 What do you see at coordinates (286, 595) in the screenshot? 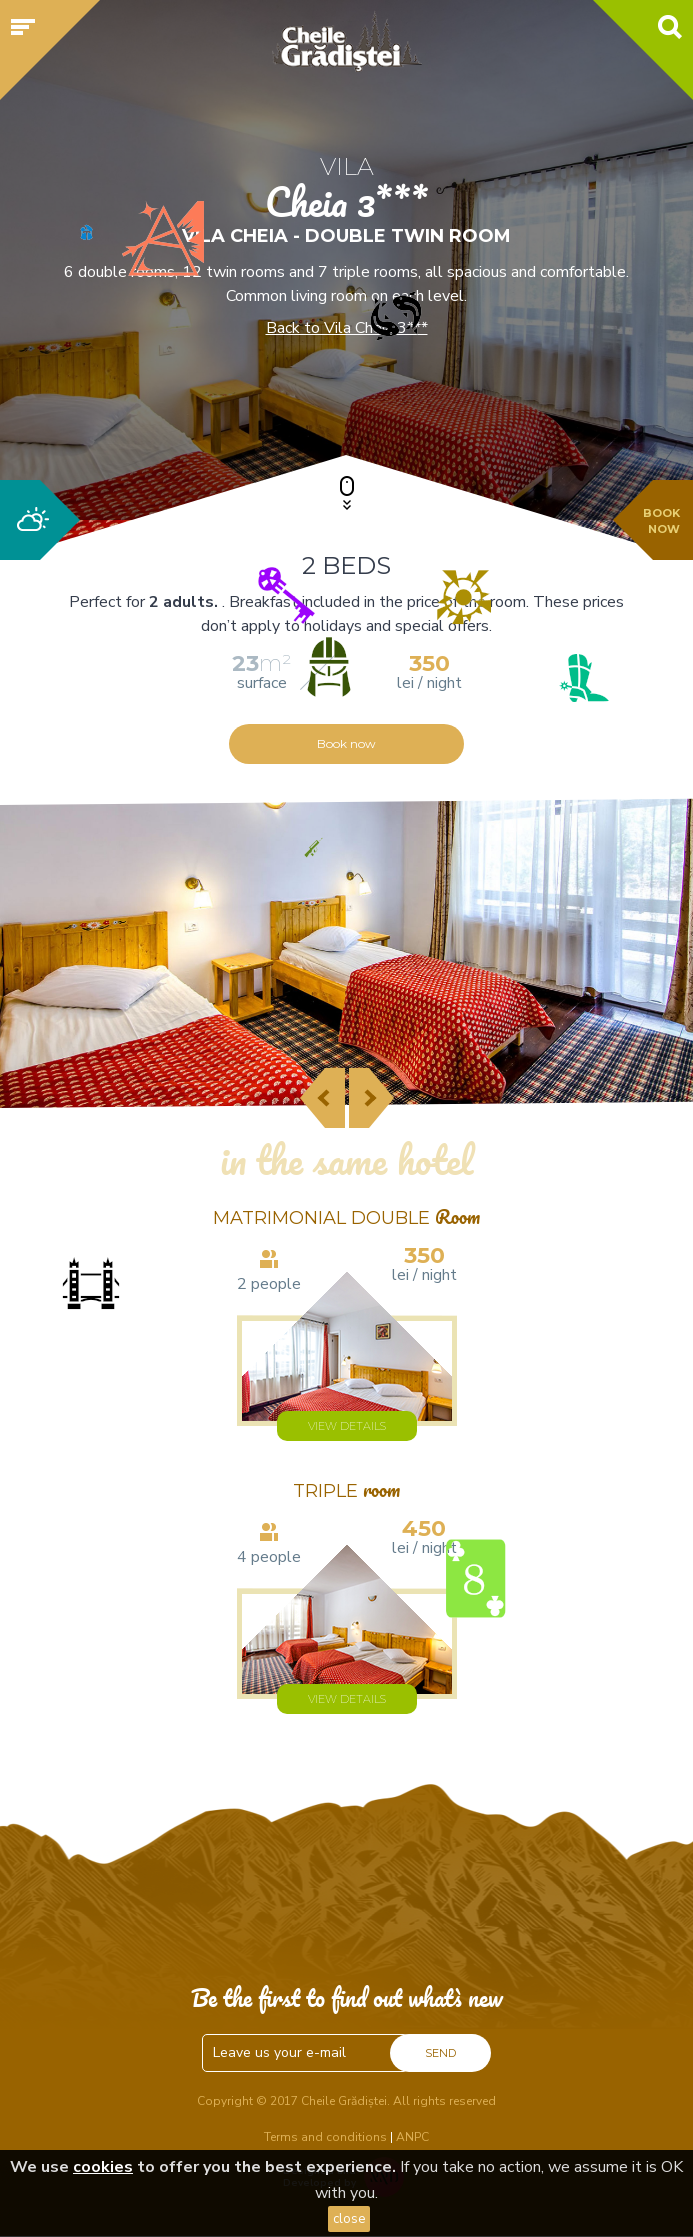
I see `access master or admin permissions` at bounding box center [286, 595].